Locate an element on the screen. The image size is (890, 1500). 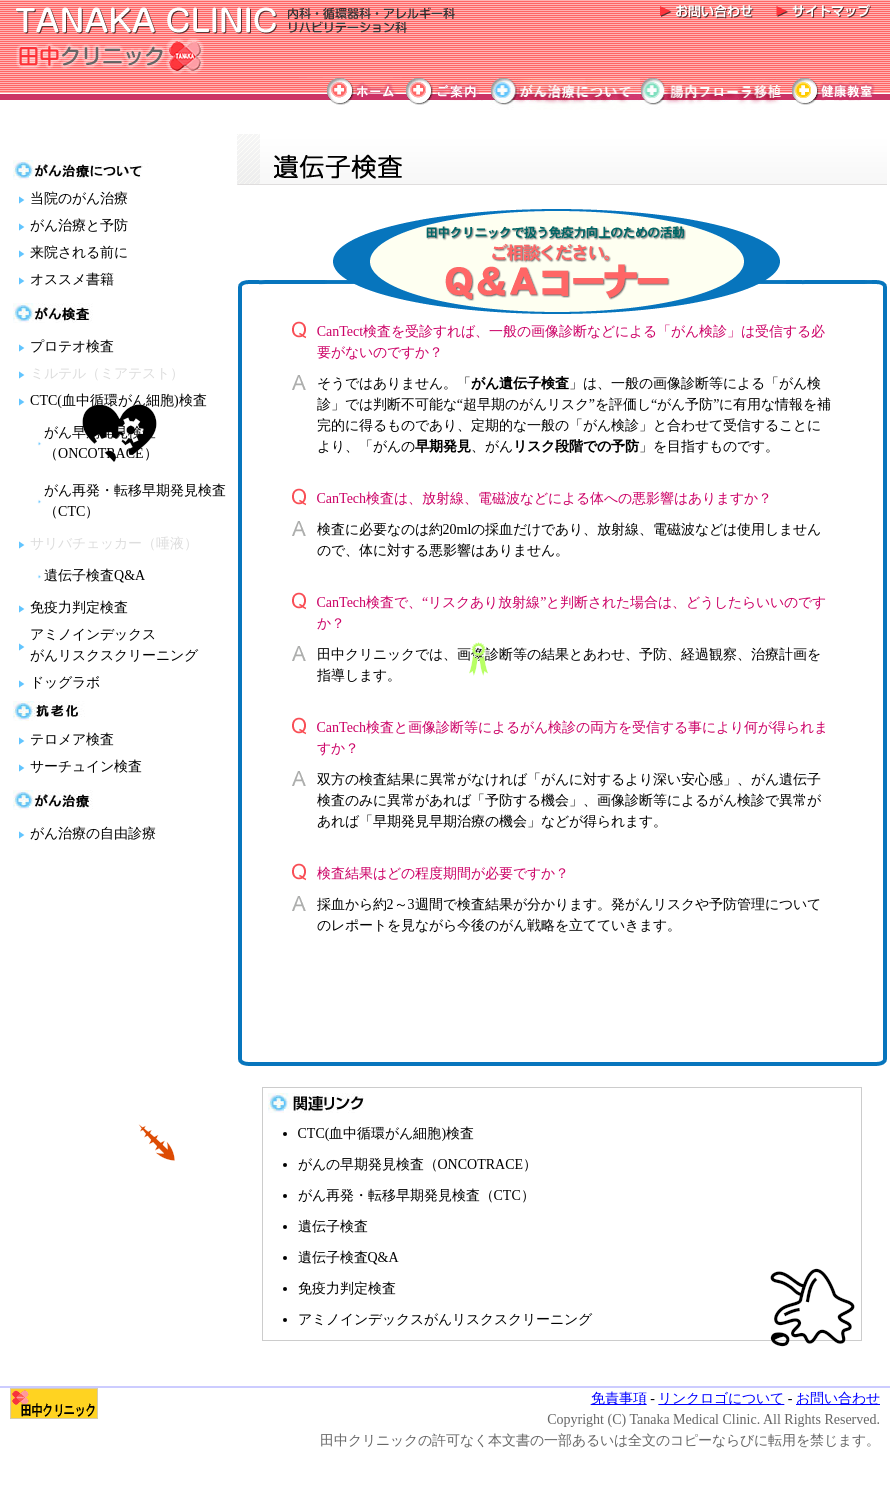
view achievements or awards is located at coordinates (478, 658).